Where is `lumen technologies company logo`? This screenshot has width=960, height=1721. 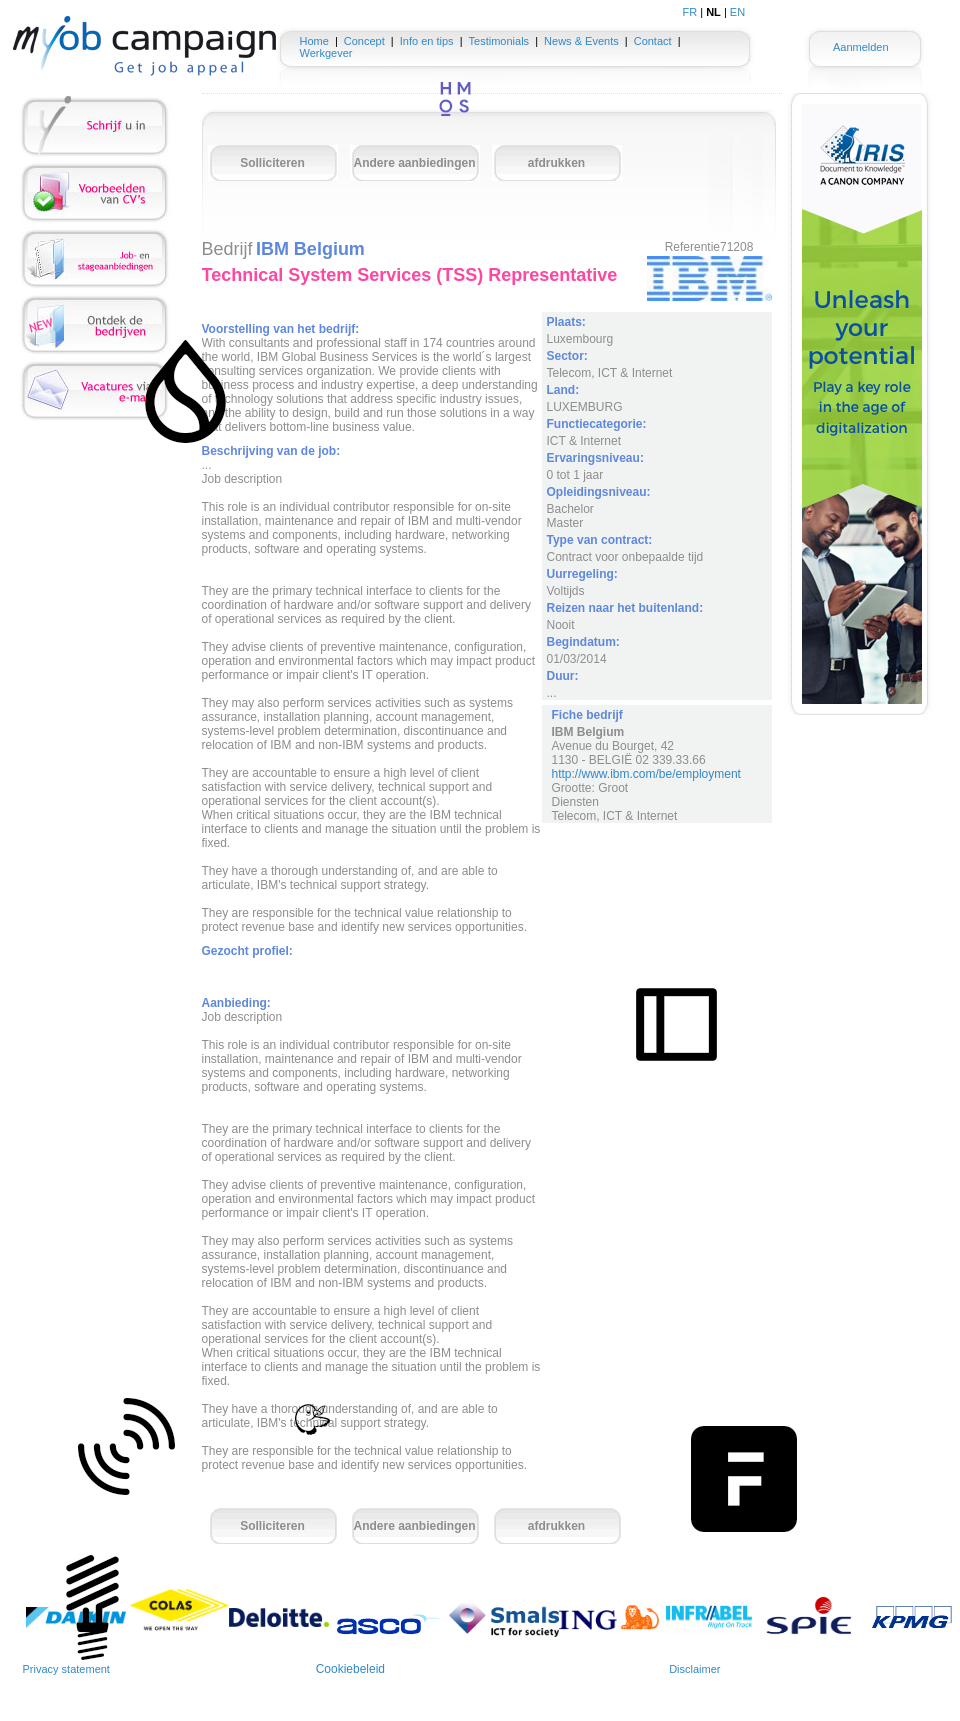
lumen technologies company logo is located at coordinates (92, 1607).